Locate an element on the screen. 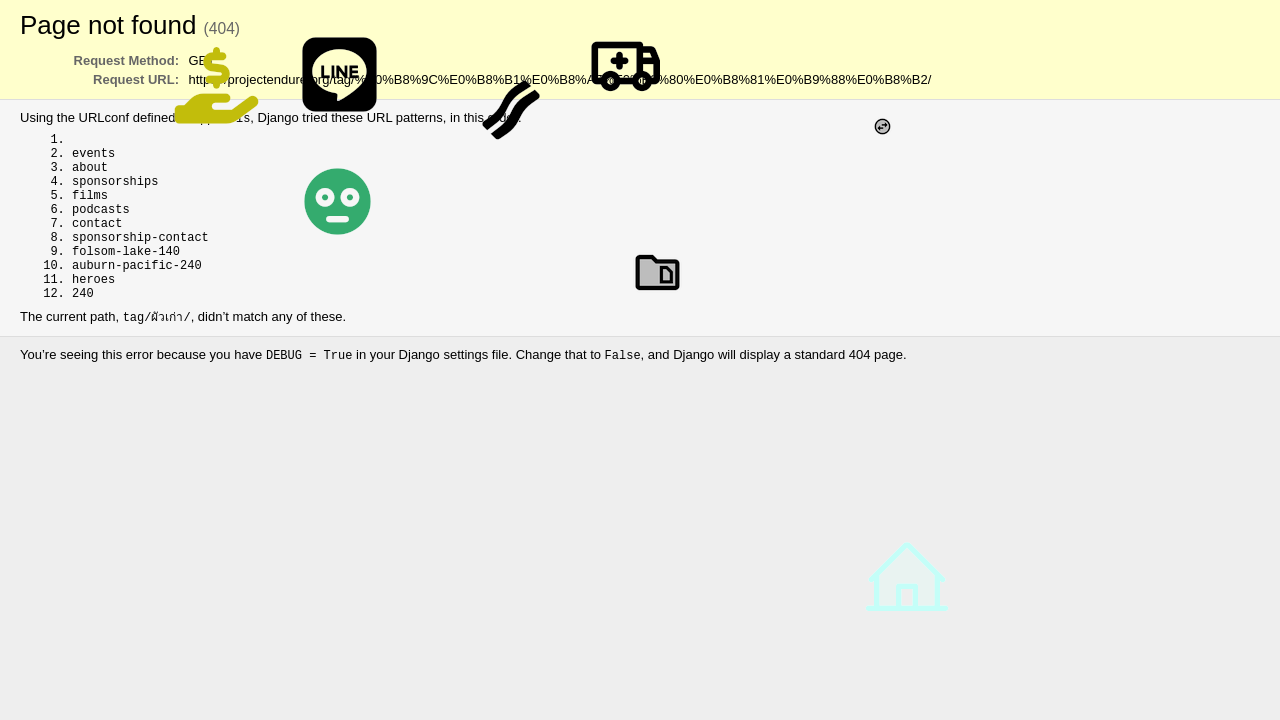 This screenshot has height=720, width=1280. open the LINE messaging app is located at coordinates (339, 74).